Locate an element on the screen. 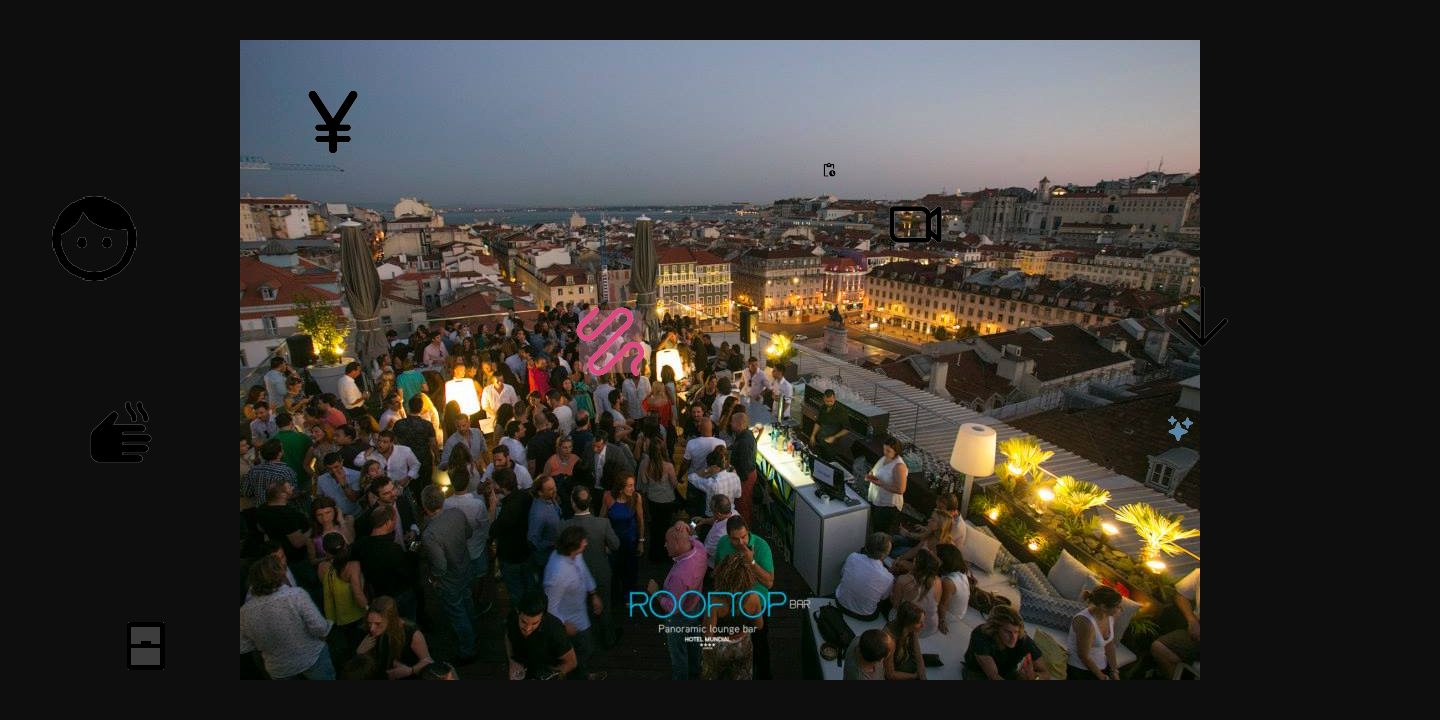  indicates AI-generated or enhanced content is located at coordinates (1180, 428).